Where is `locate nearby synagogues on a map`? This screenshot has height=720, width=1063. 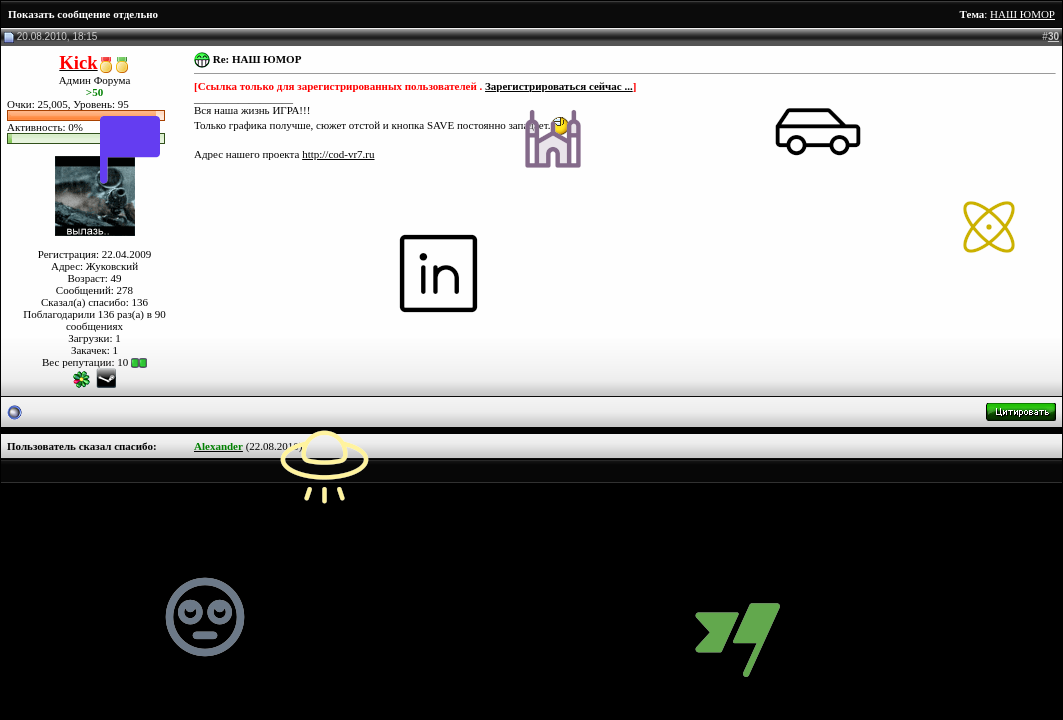 locate nearby synagogues on a map is located at coordinates (553, 140).